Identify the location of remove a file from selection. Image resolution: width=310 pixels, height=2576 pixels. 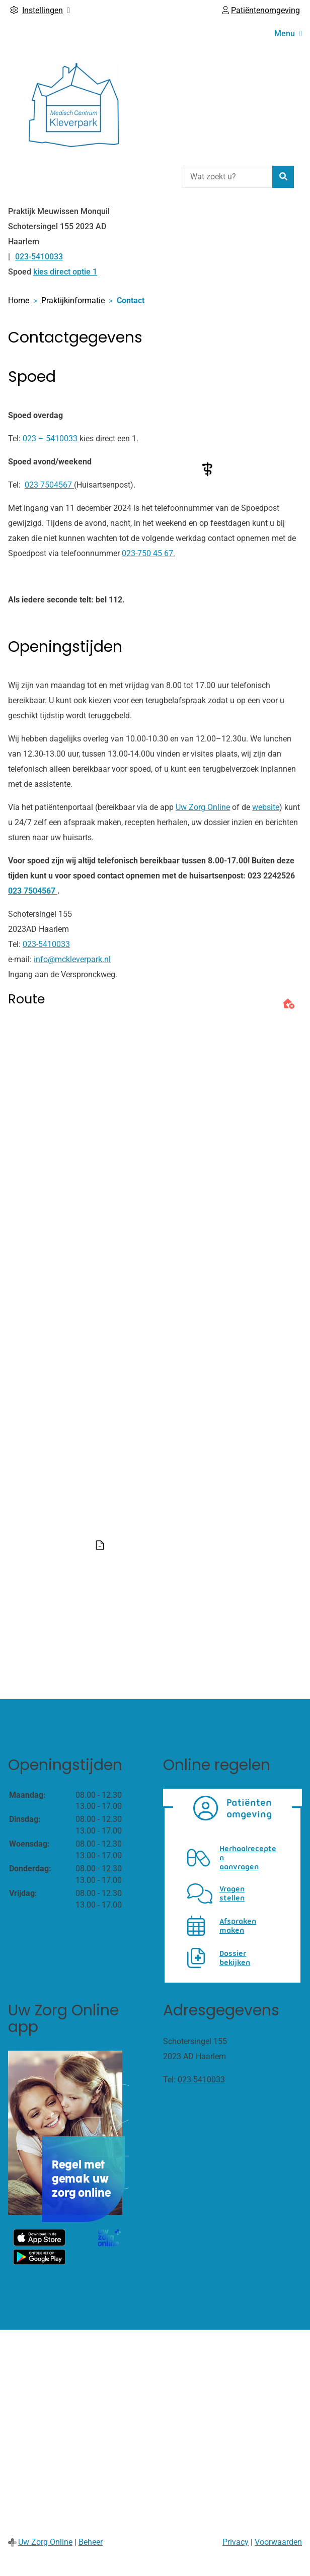
(100, 1545).